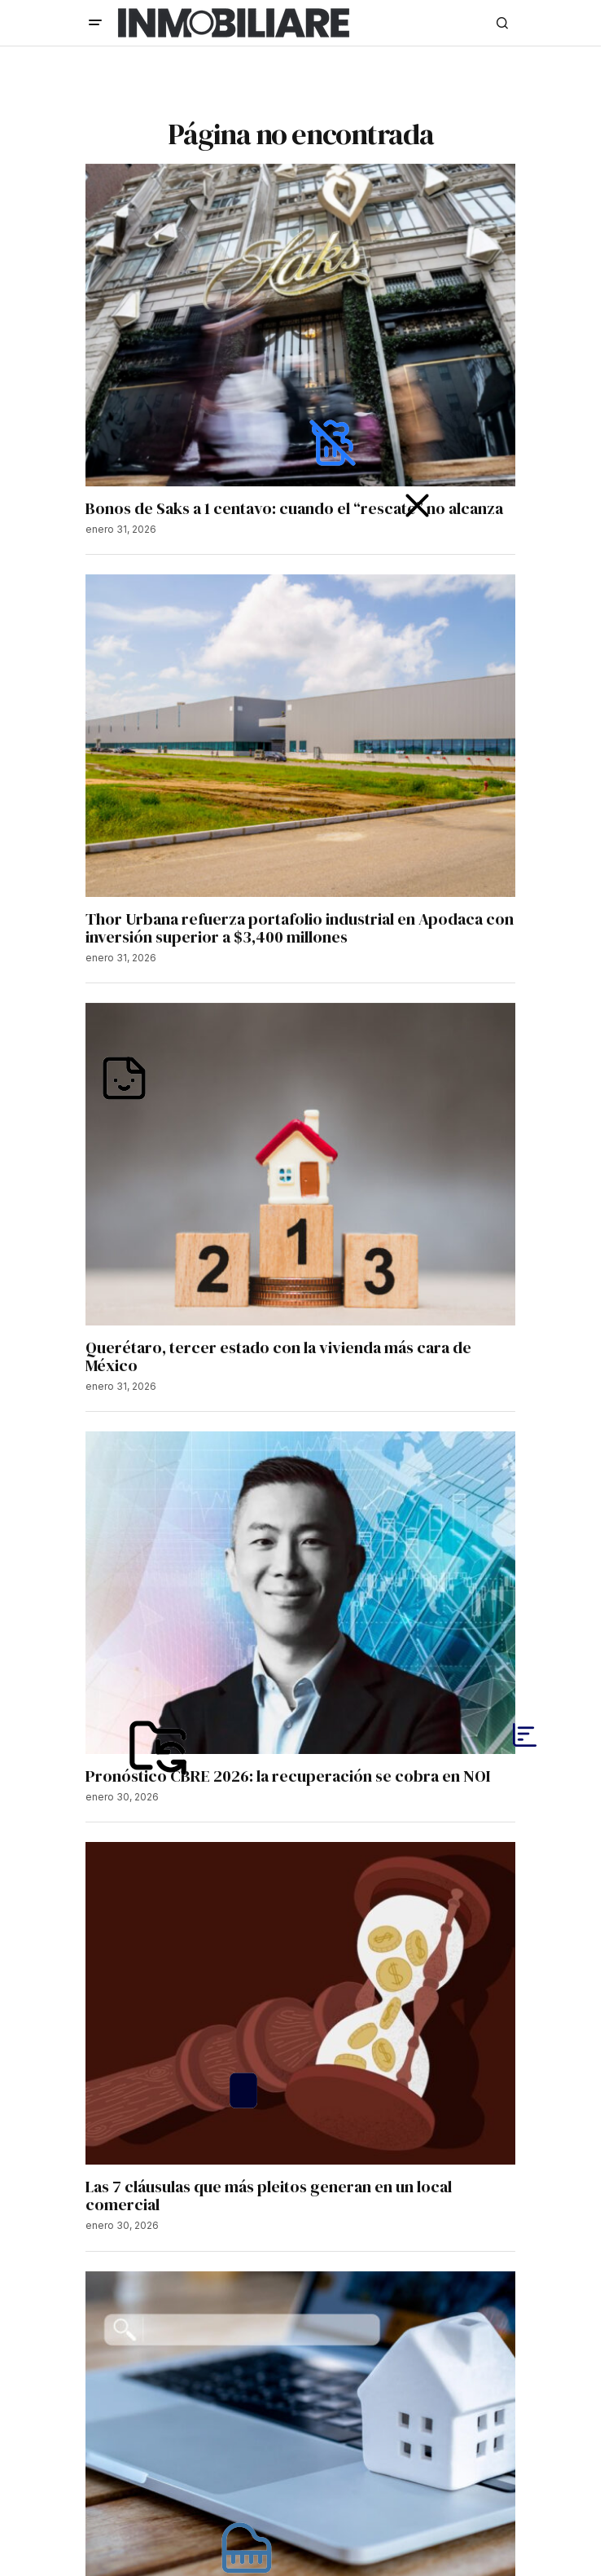 The image size is (613, 2576). What do you see at coordinates (417, 505) in the screenshot?
I see `close the current window or dialog` at bounding box center [417, 505].